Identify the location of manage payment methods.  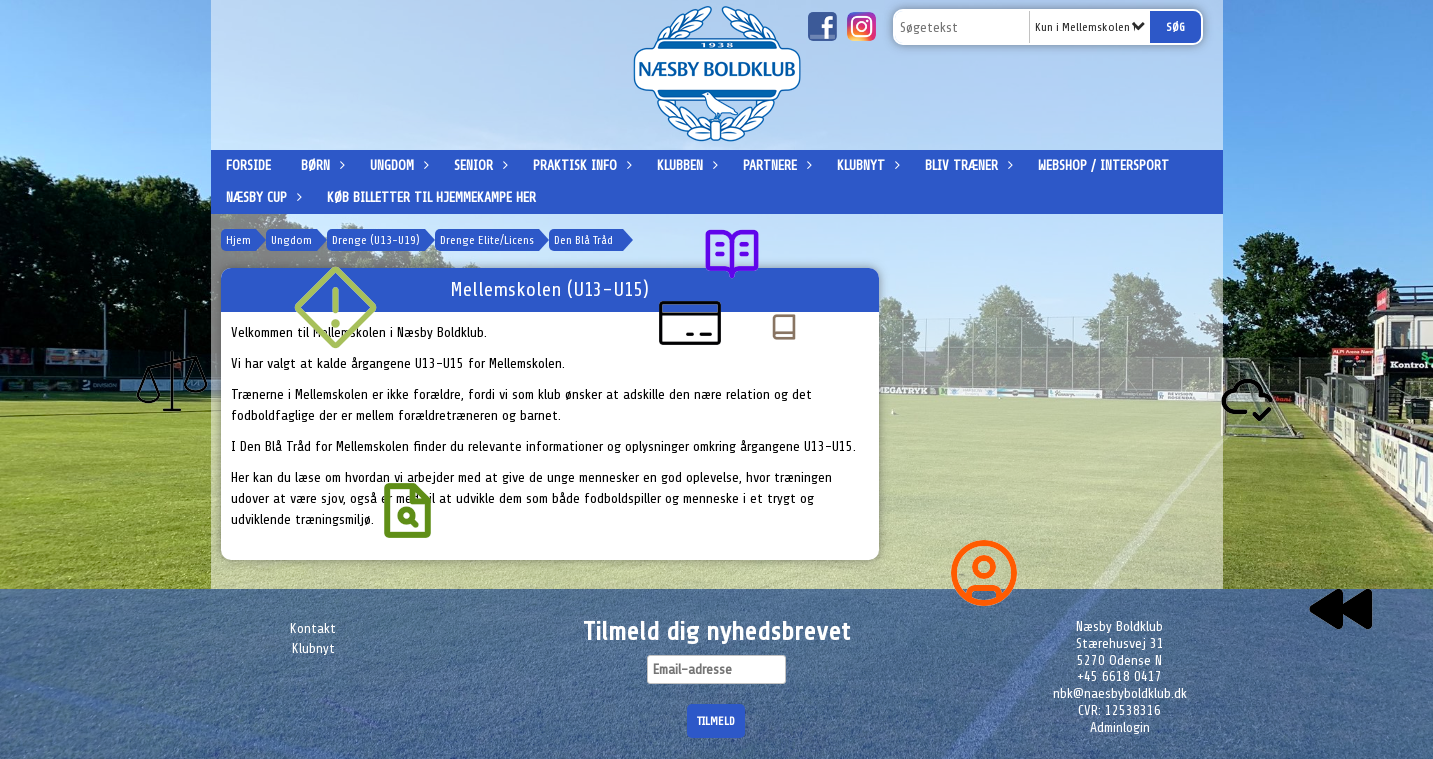
(690, 323).